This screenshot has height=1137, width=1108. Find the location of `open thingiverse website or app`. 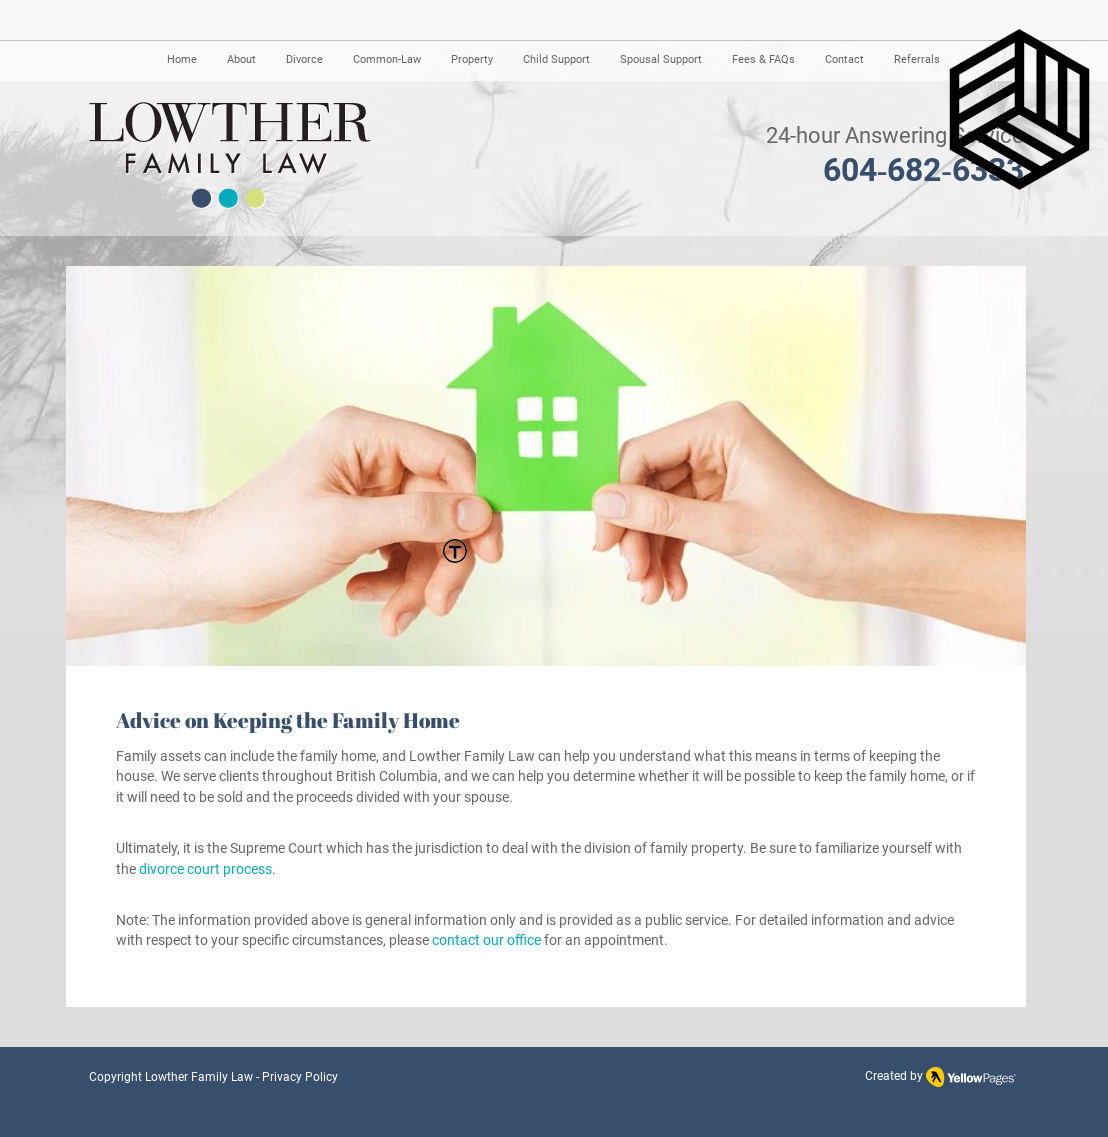

open thingiverse website or app is located at coordinates (455, 551).